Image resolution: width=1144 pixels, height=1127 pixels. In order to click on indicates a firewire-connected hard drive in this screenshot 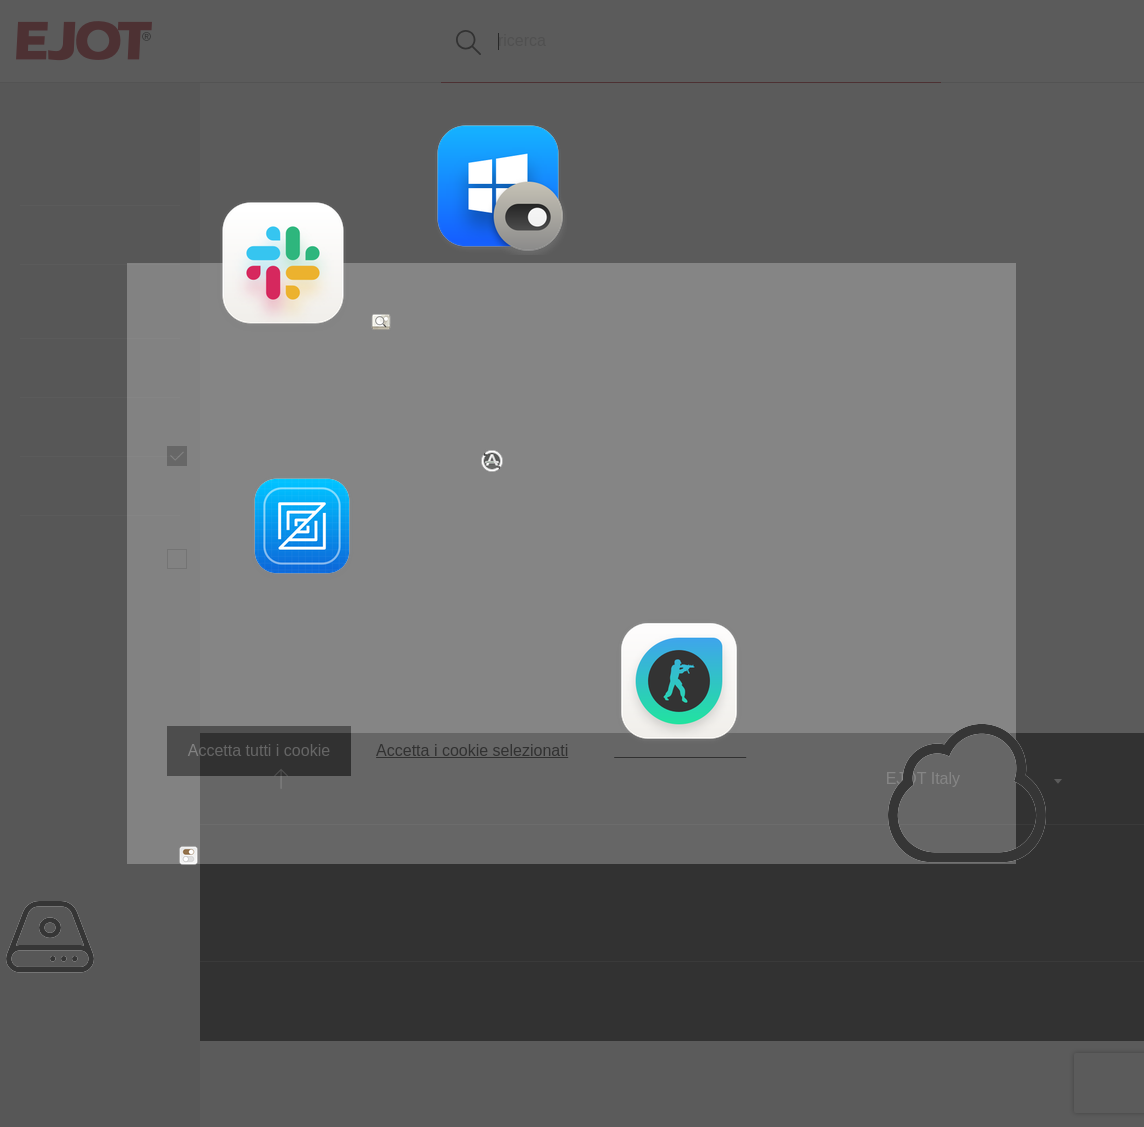, I will do `click(50, 934)`.